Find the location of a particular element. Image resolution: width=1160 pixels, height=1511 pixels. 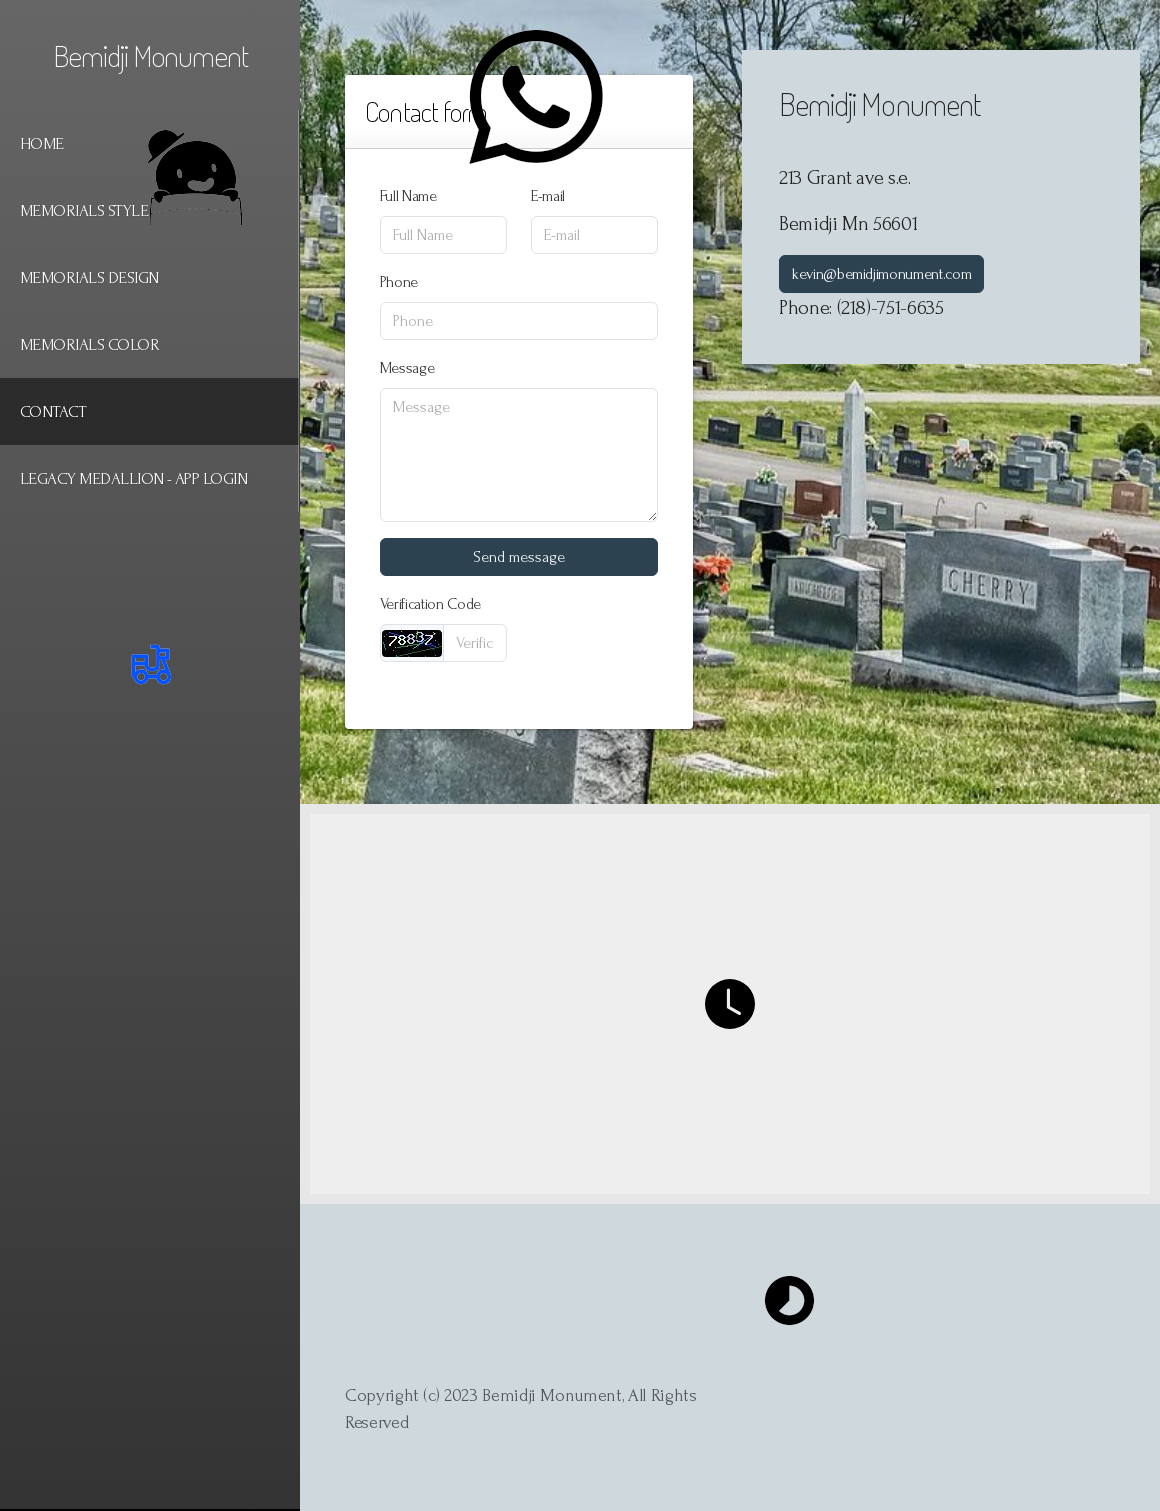

select e-bike as transportation mode is located at coordinates (150, 665).